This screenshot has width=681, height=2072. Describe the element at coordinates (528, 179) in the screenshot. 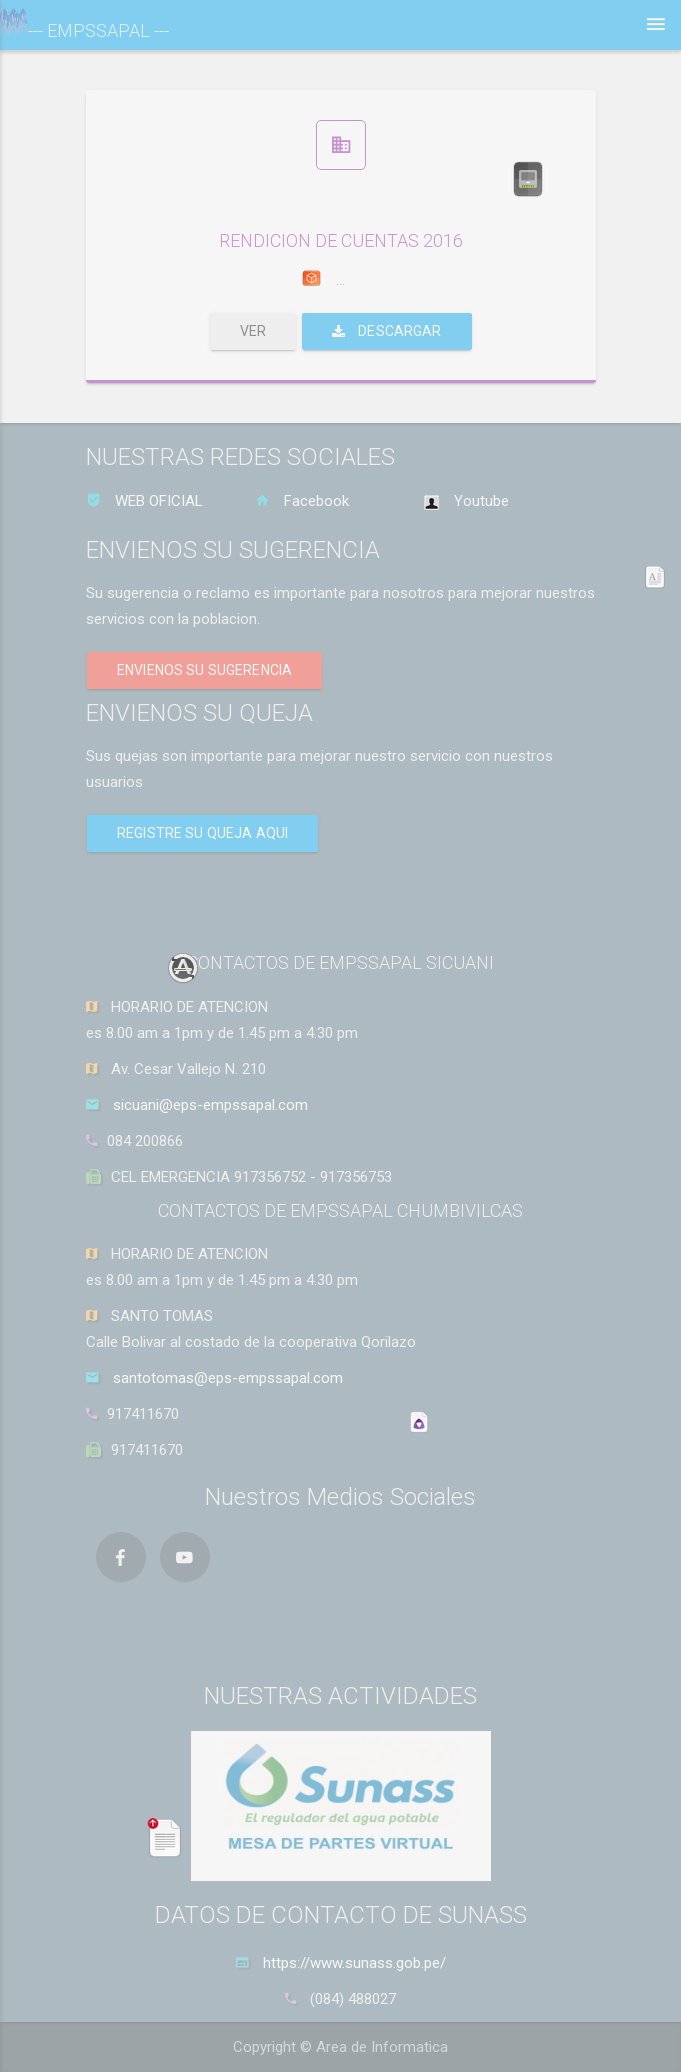

I see `nintendo ds rom file` at that location.